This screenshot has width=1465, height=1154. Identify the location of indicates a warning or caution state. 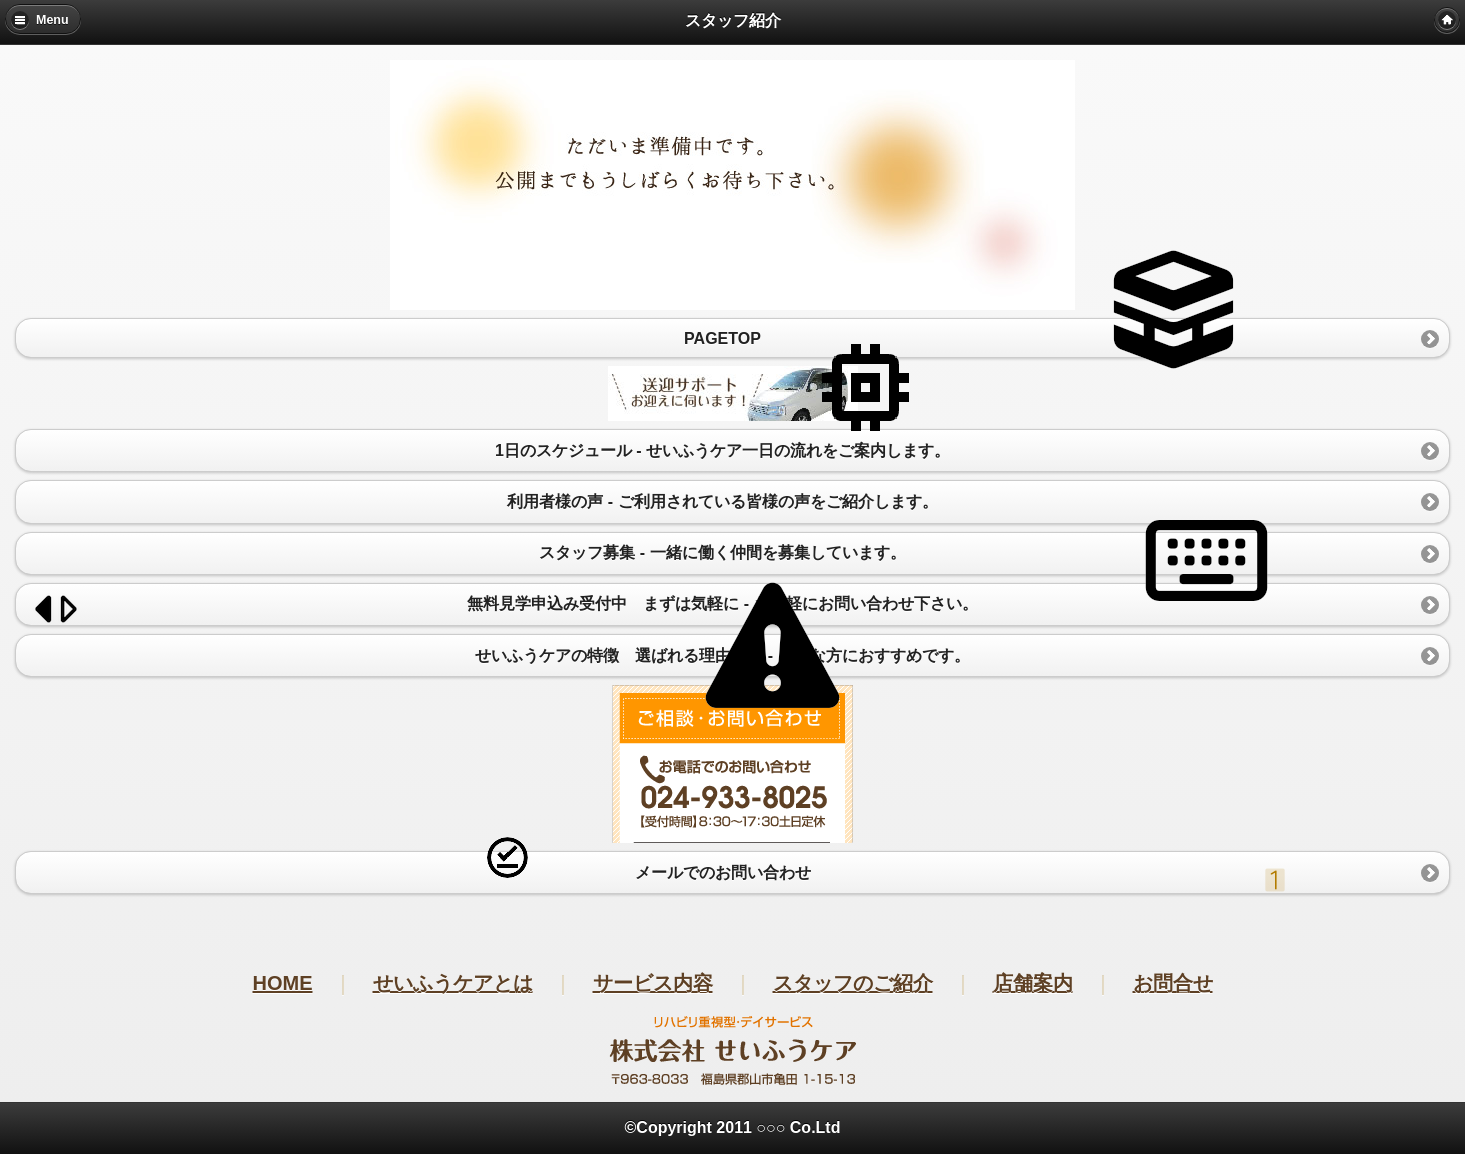
(772, 649).